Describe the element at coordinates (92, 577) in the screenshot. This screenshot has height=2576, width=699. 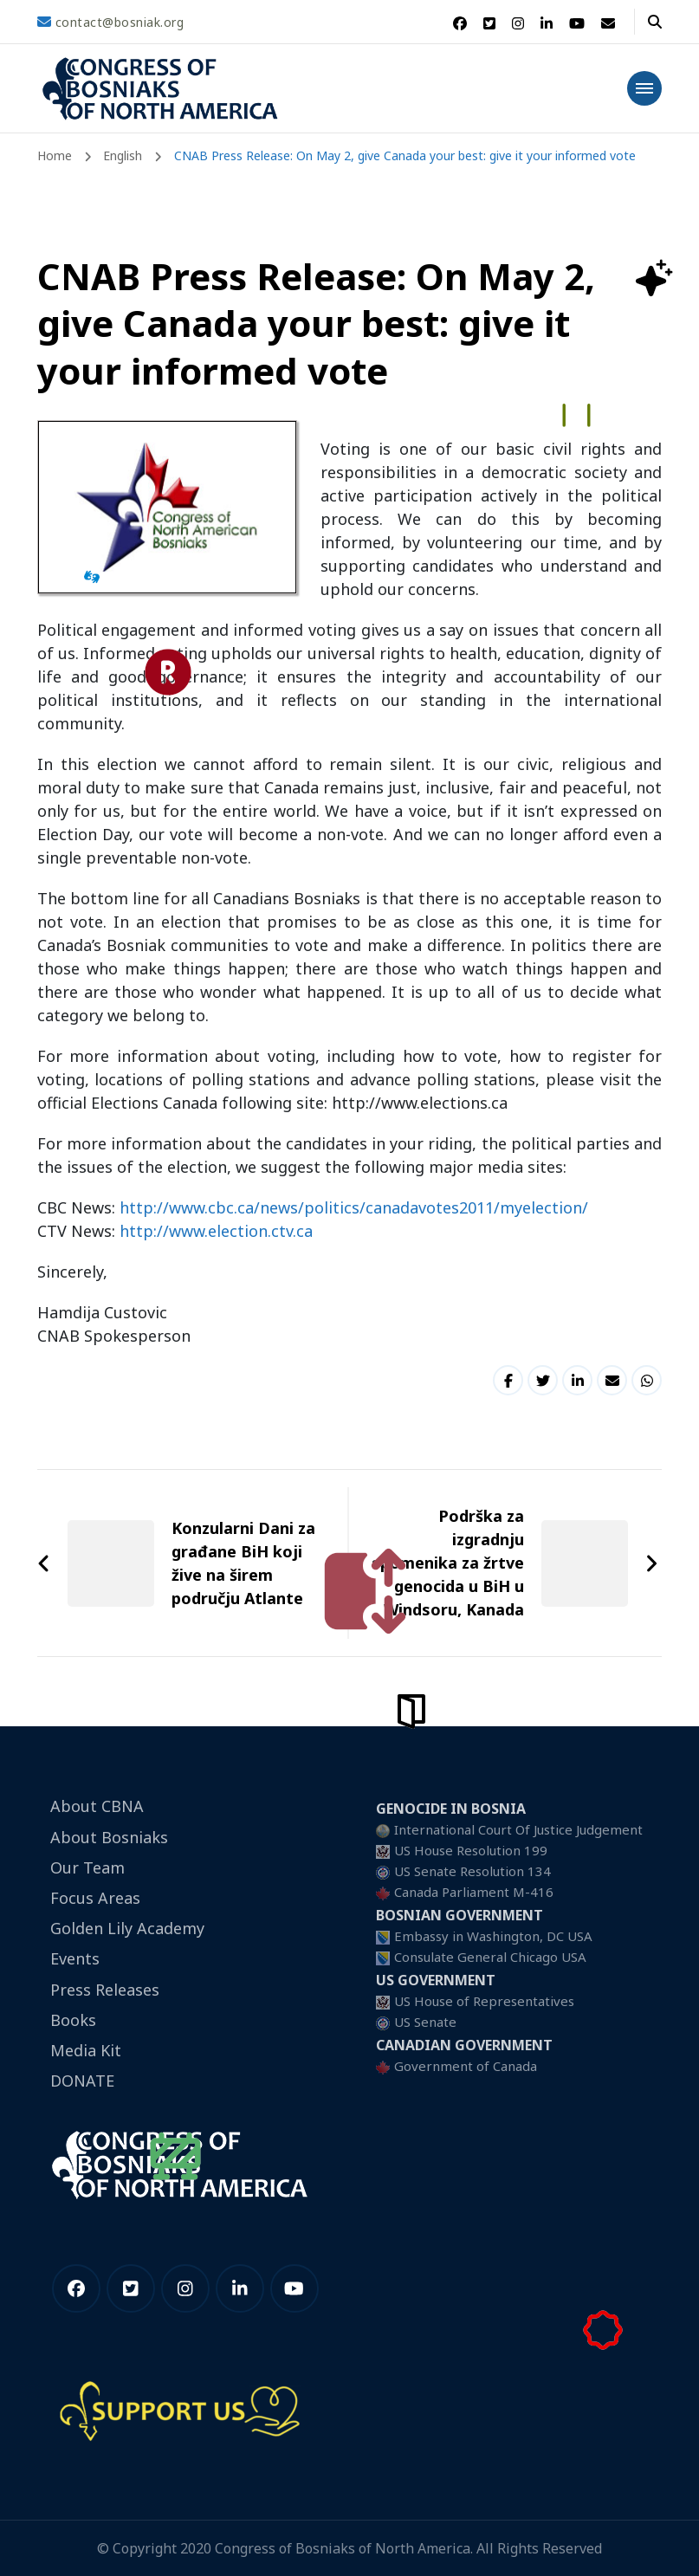
I see `enable sign language interpretation` at that location.